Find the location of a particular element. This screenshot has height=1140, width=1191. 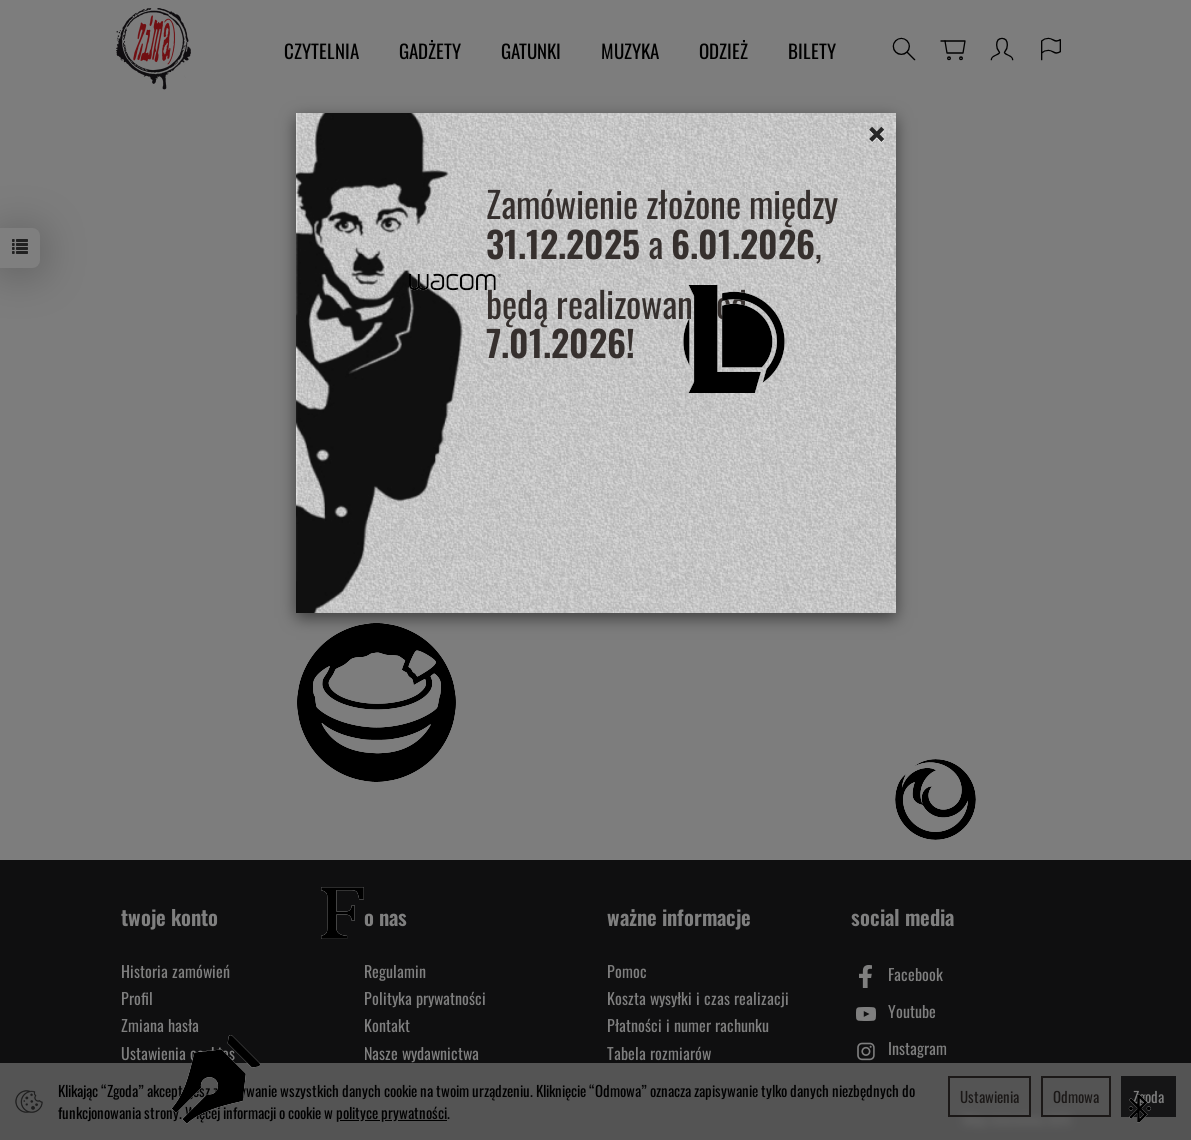

wacom brand logo is located at coordinates (455, 282).